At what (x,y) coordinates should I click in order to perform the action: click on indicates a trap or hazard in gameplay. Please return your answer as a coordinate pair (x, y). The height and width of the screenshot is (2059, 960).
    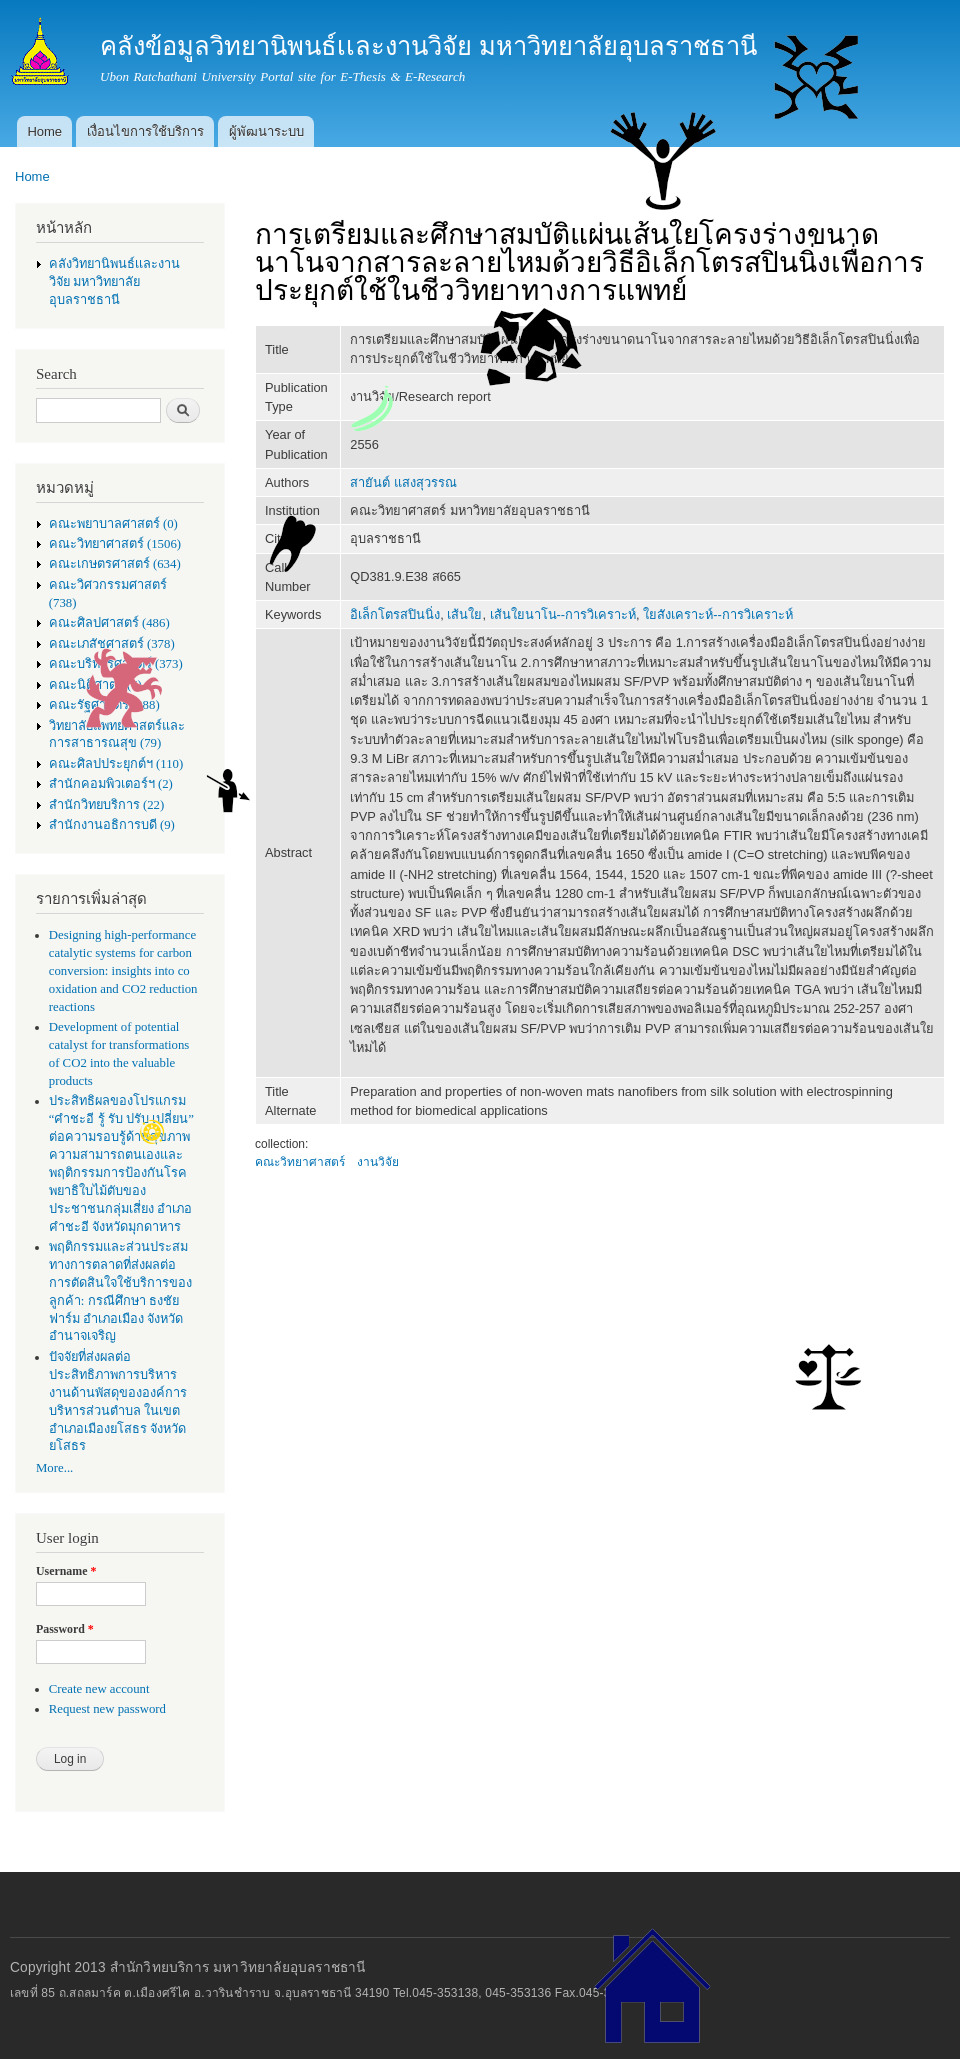
    Looking at the image, I should click on (662, 157).